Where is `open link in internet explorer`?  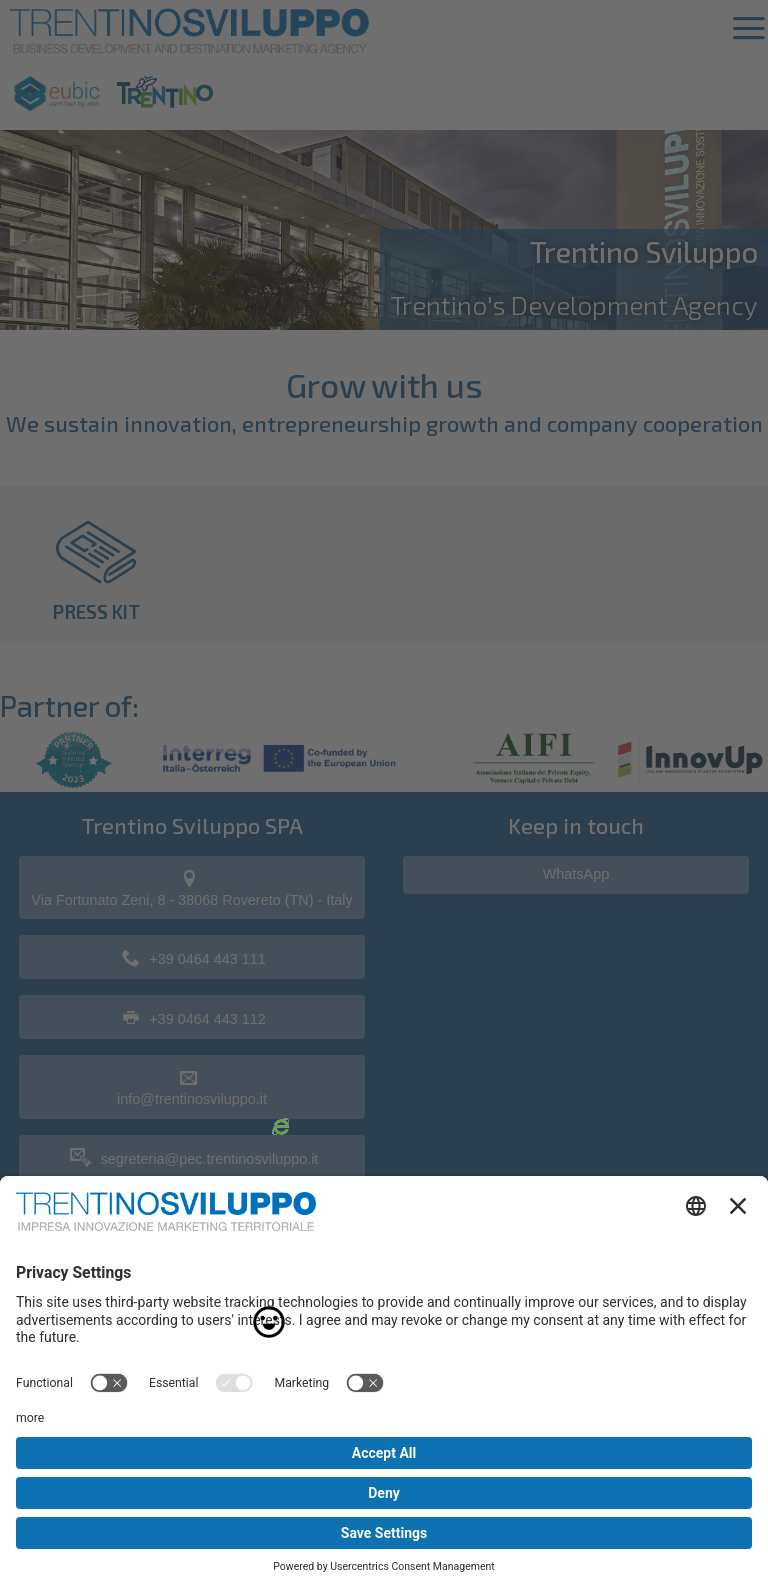 open link in internet explorer is located at coordinates (281, 1127).